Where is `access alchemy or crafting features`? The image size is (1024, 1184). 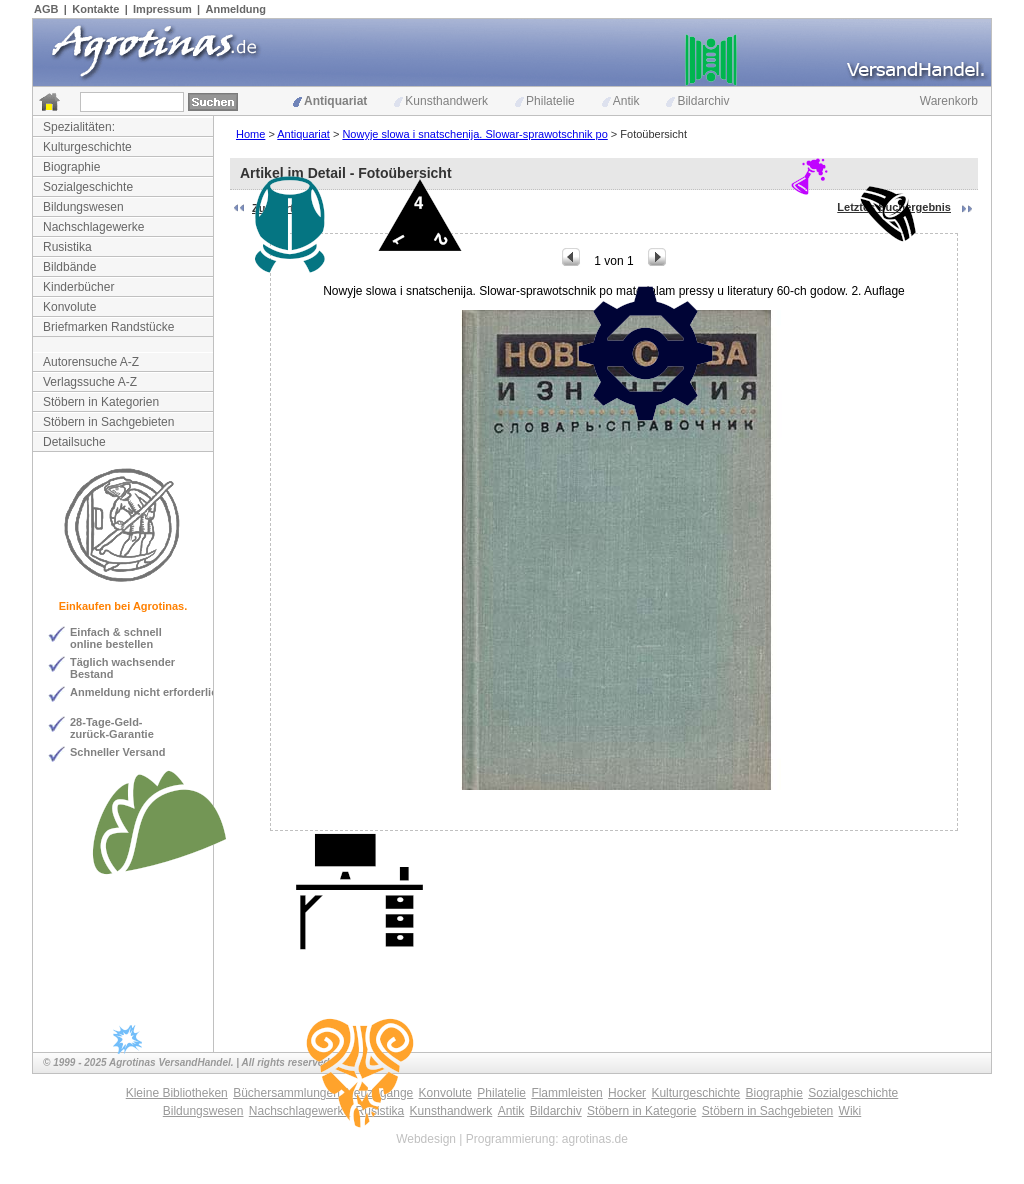
access alchemy or crafting features is located at coordinates (809, 176).